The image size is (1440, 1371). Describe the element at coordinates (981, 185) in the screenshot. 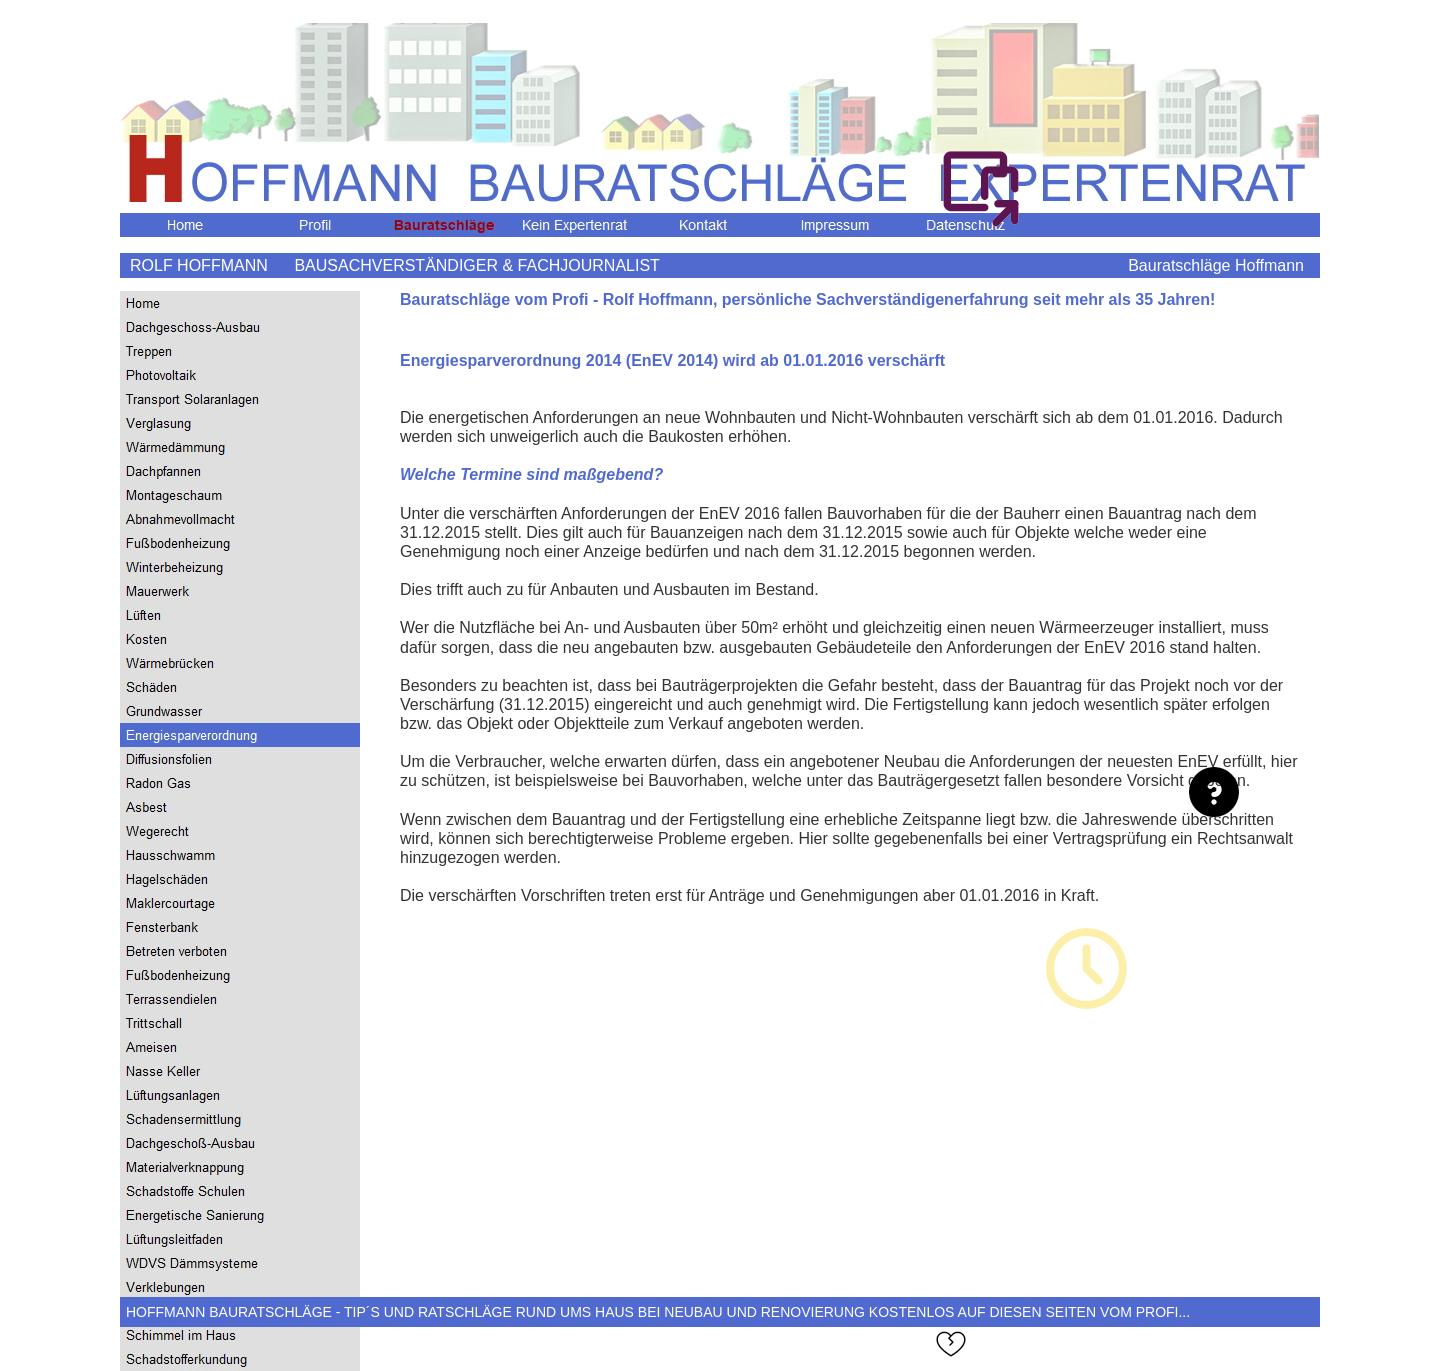

I see `share content across devices` at that location.